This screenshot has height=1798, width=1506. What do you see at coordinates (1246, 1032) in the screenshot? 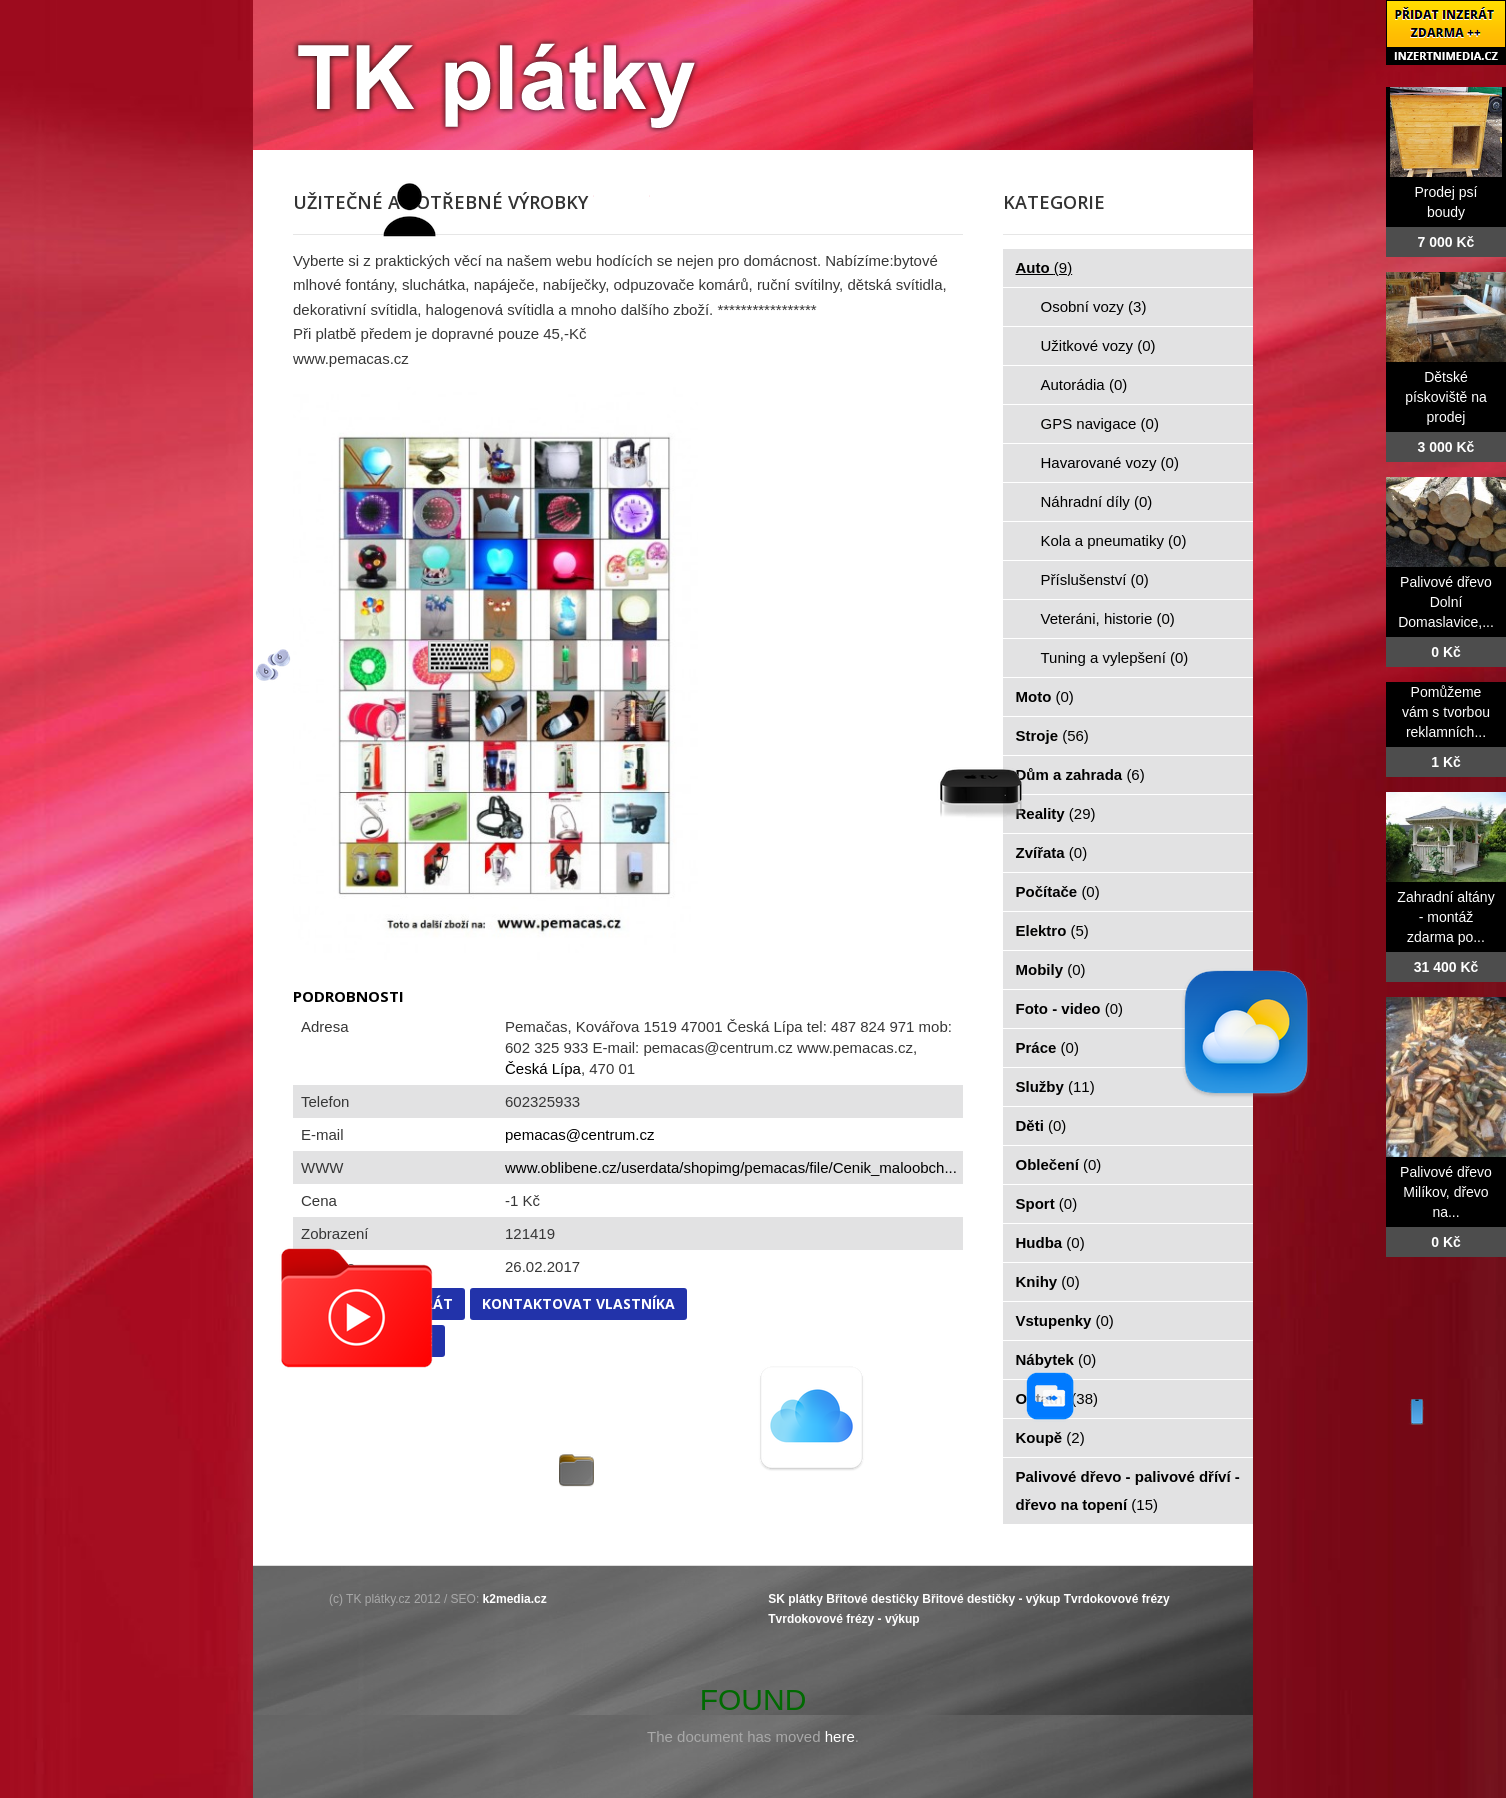
I see `open the weather app` at bounding box center [1246, 1032].